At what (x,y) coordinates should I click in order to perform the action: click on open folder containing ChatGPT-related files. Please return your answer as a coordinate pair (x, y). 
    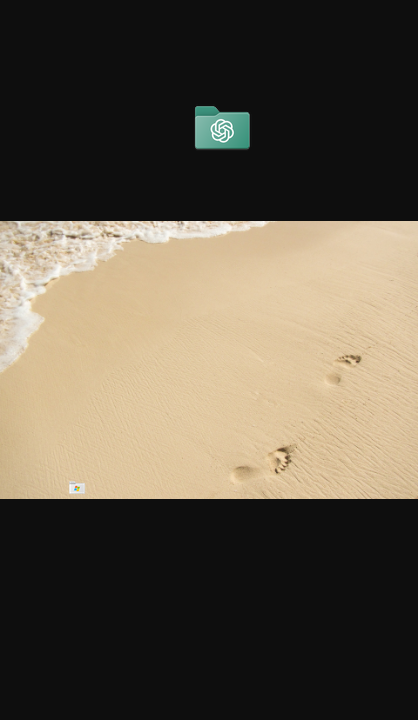
    Looking at the image, I should click on (222, 129).